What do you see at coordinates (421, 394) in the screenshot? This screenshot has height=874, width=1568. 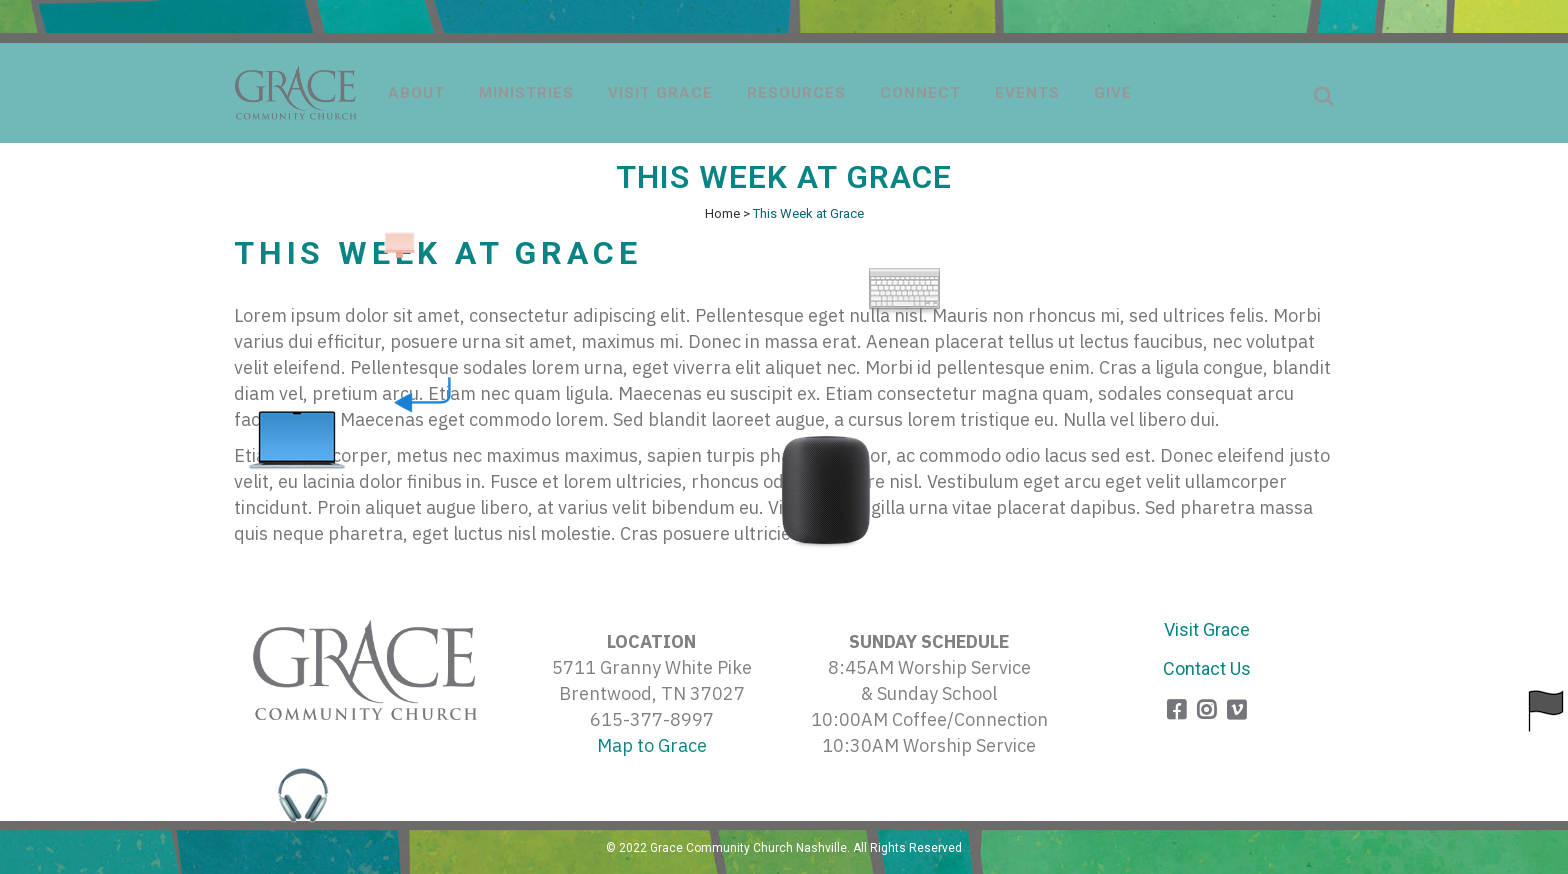 I see `reply to the sender of this email` at bounding box center [421, 394].